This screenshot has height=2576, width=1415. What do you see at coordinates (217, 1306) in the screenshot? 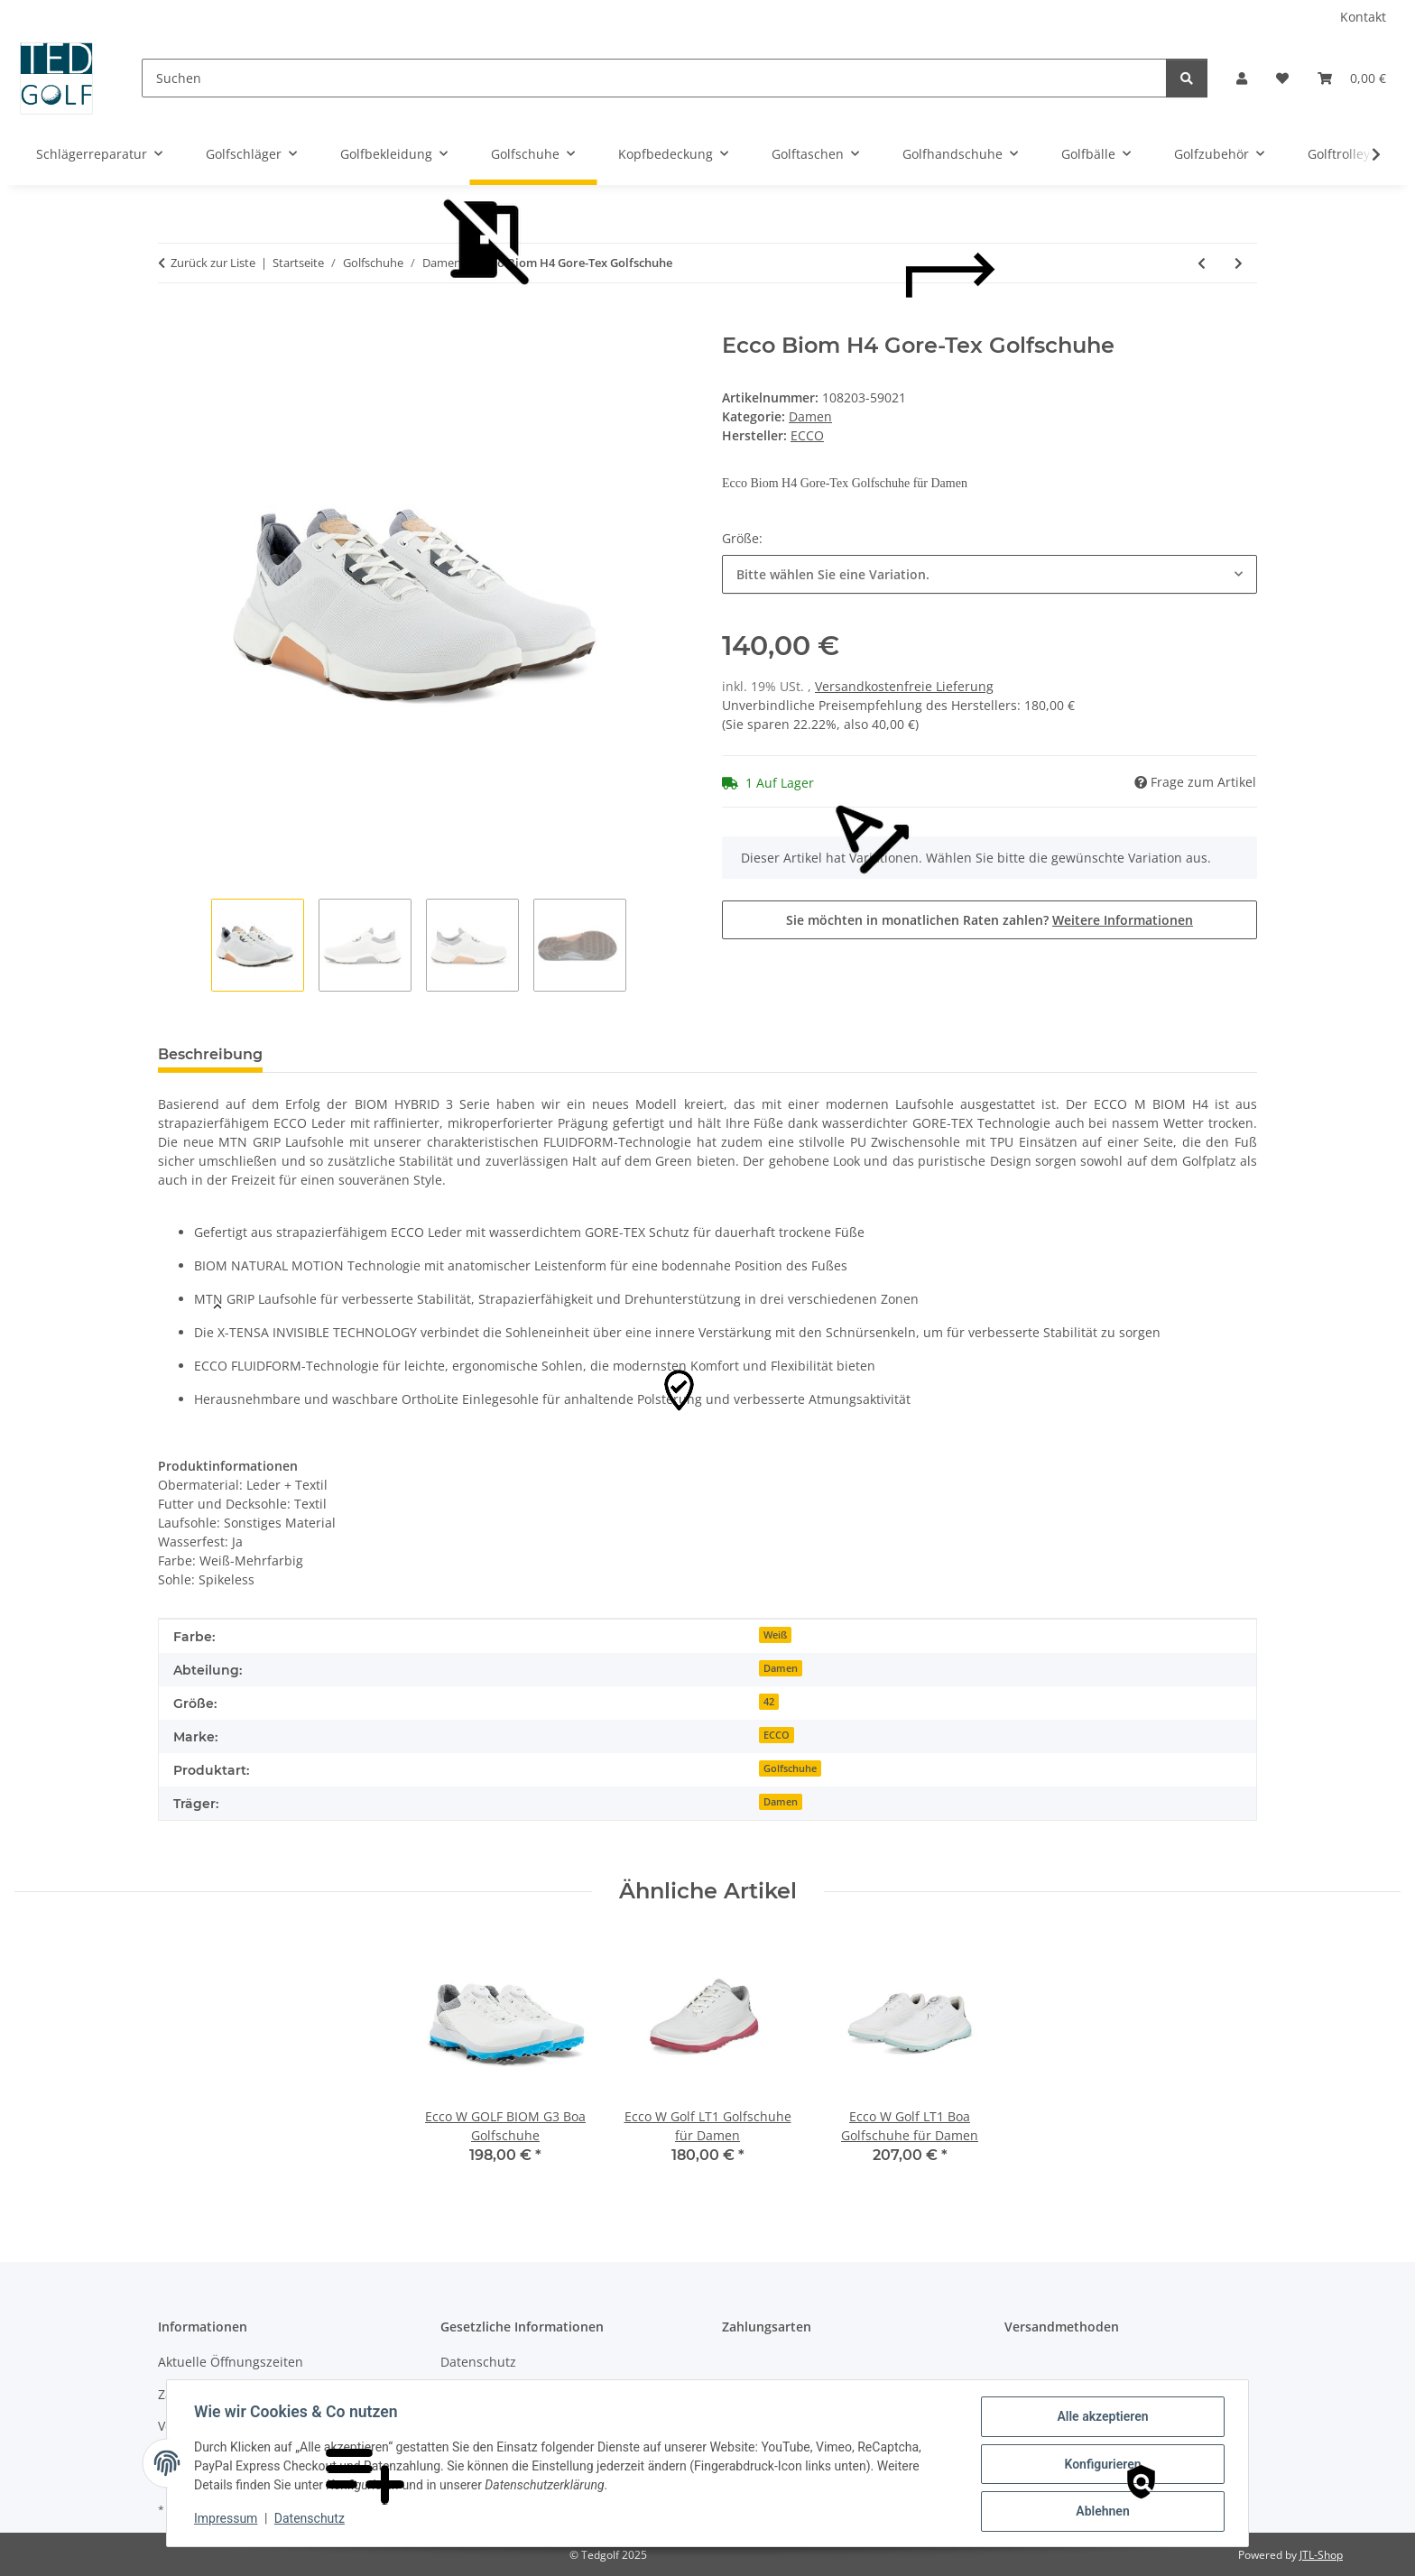
I see `collapse an expanded section` at bounding box center [217, 1306].